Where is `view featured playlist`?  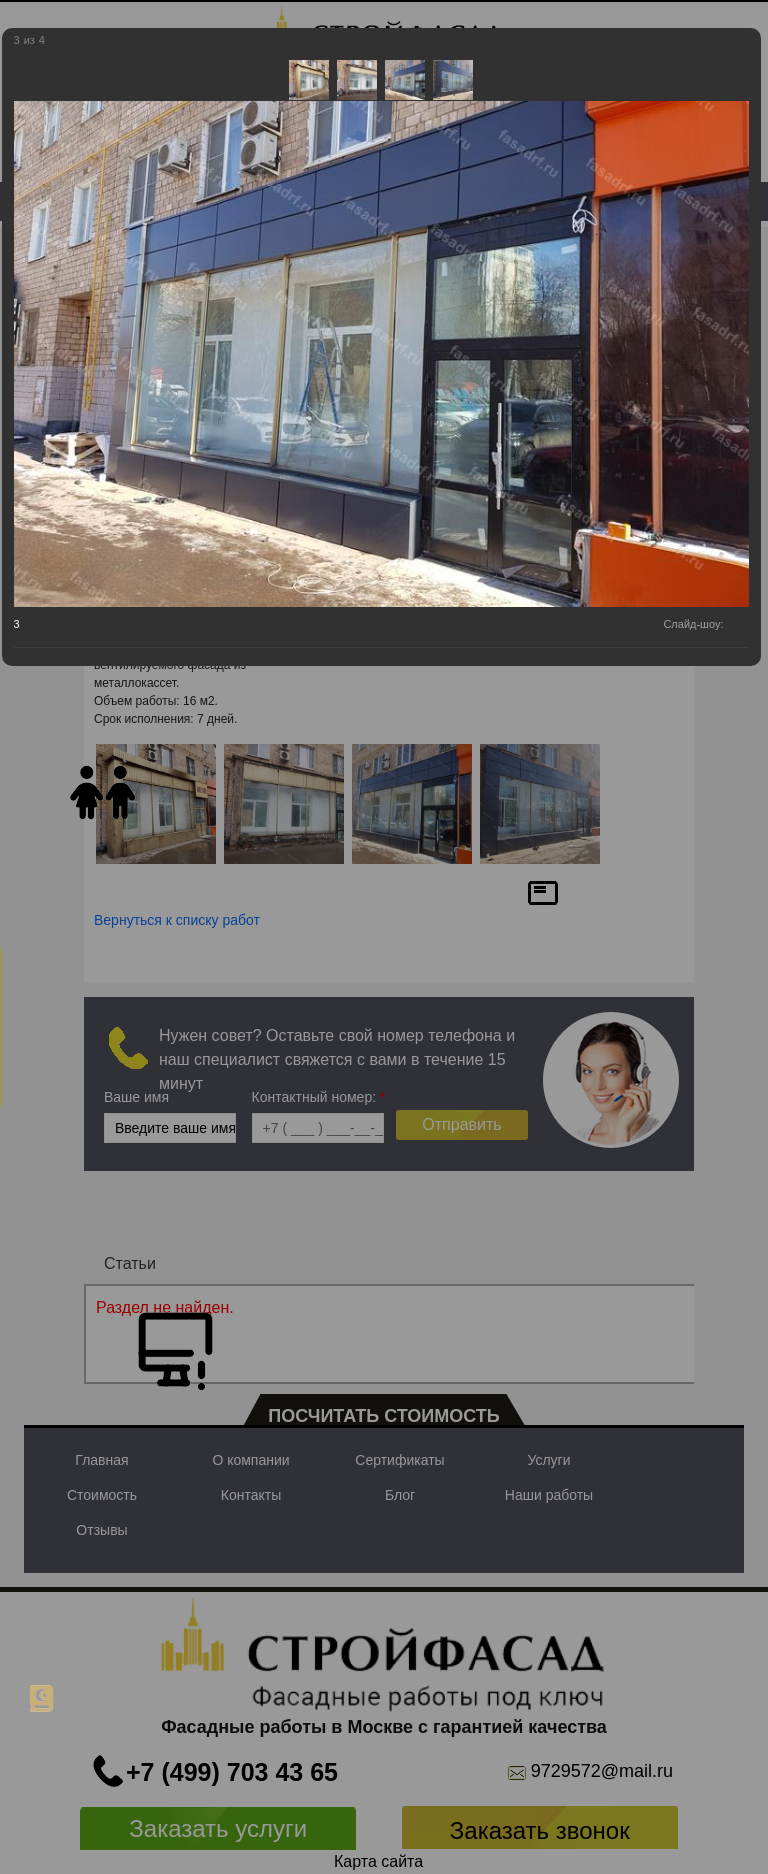
view featured playlist is located at coordinates (543, 893).